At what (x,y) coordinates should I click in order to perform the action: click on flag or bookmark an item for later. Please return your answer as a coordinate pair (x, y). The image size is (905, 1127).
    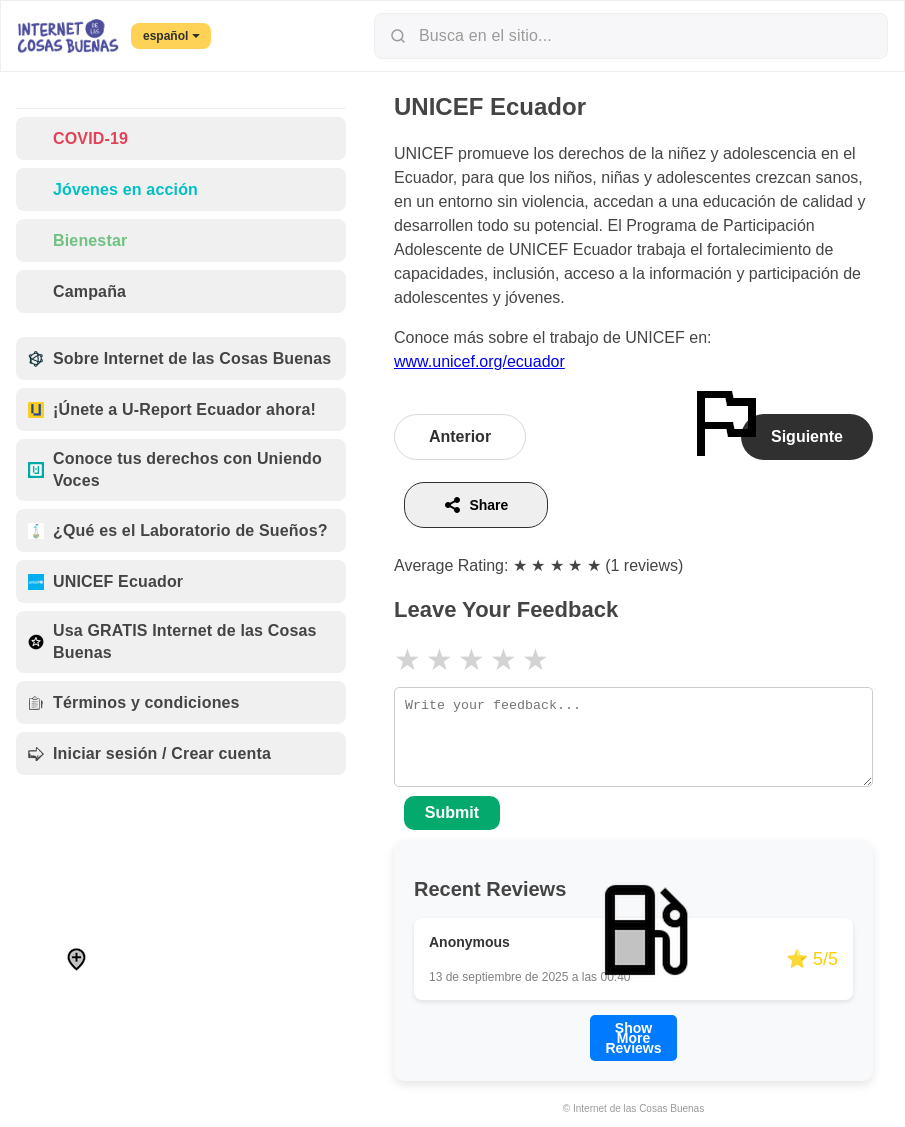
    Looking at the image, I should click on (724, 421).